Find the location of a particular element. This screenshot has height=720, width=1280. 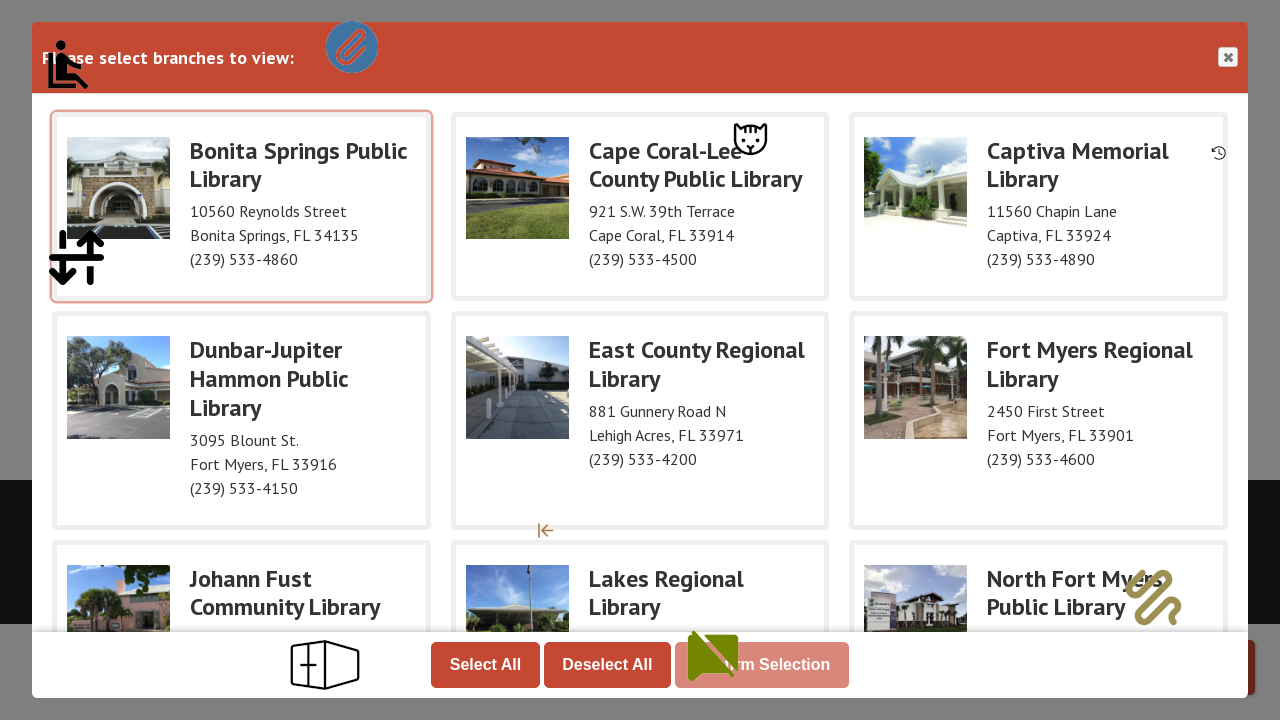

mute or disable chat notifications is located at coordinates (713, 654).